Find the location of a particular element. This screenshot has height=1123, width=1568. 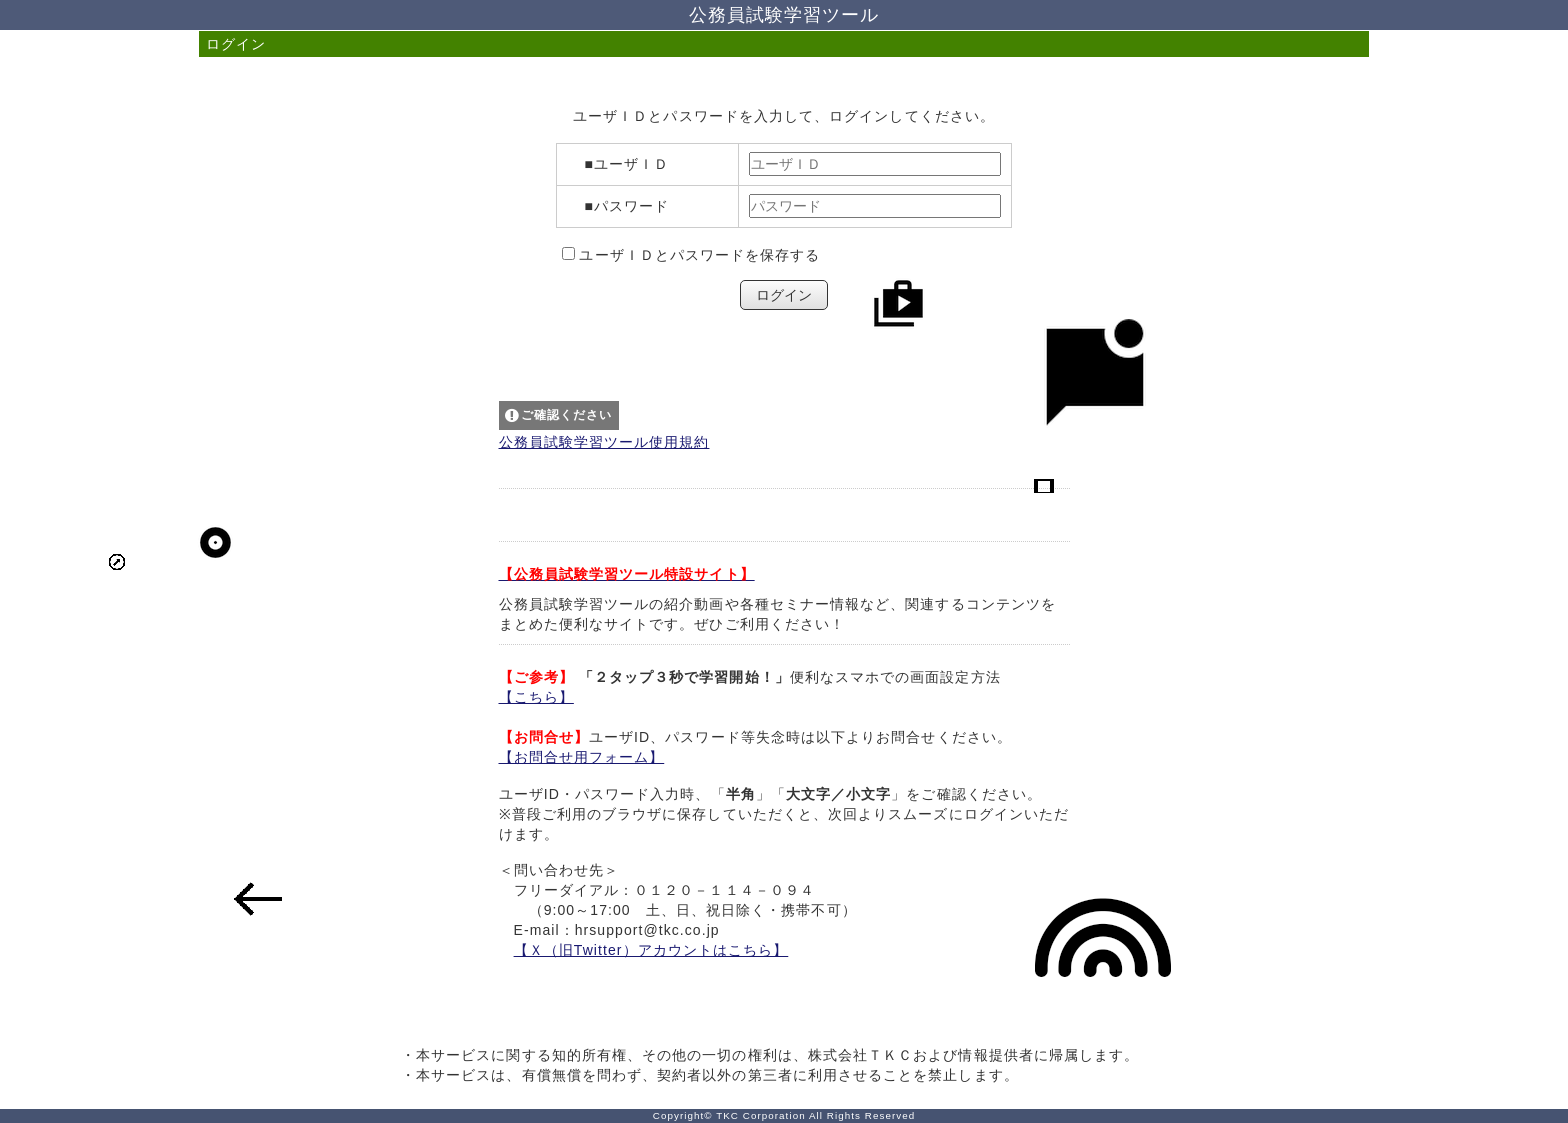

indicates weather conditions showing a rainbow is located at coordinates (1103, 943).